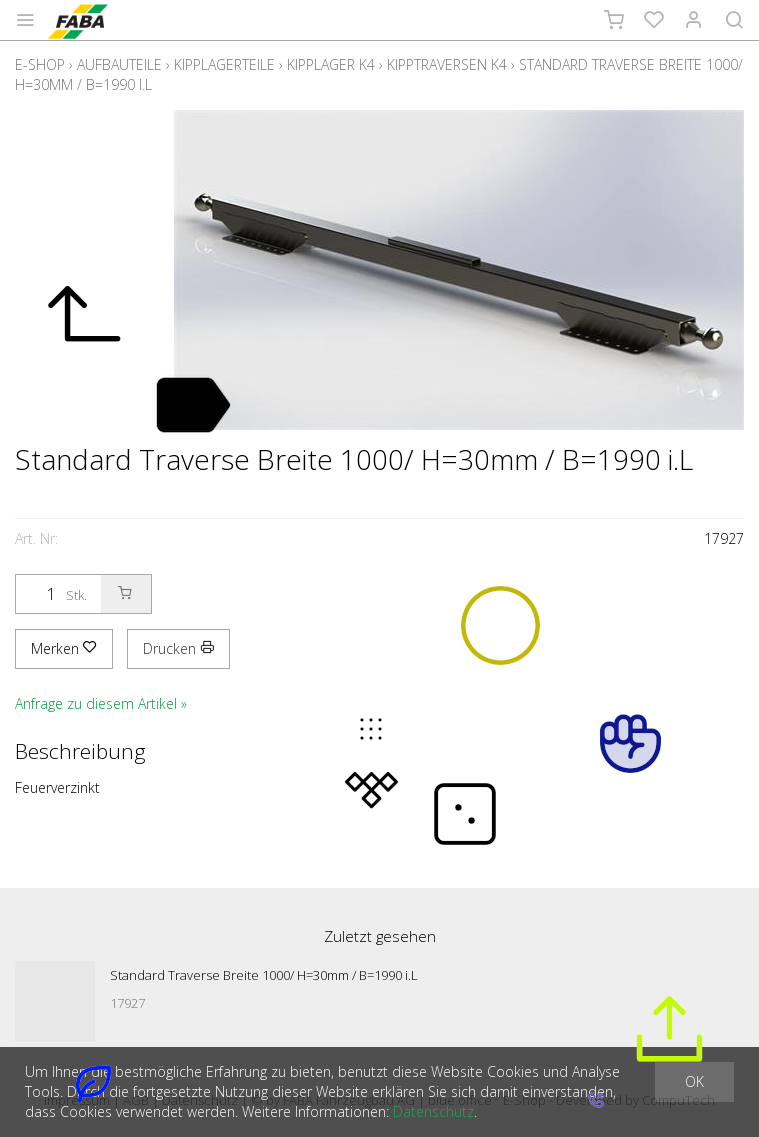 Image resolution: width=759 pixels, height=1137 pixels. I want to click on open tidal music streaming app, so click(371, 788).